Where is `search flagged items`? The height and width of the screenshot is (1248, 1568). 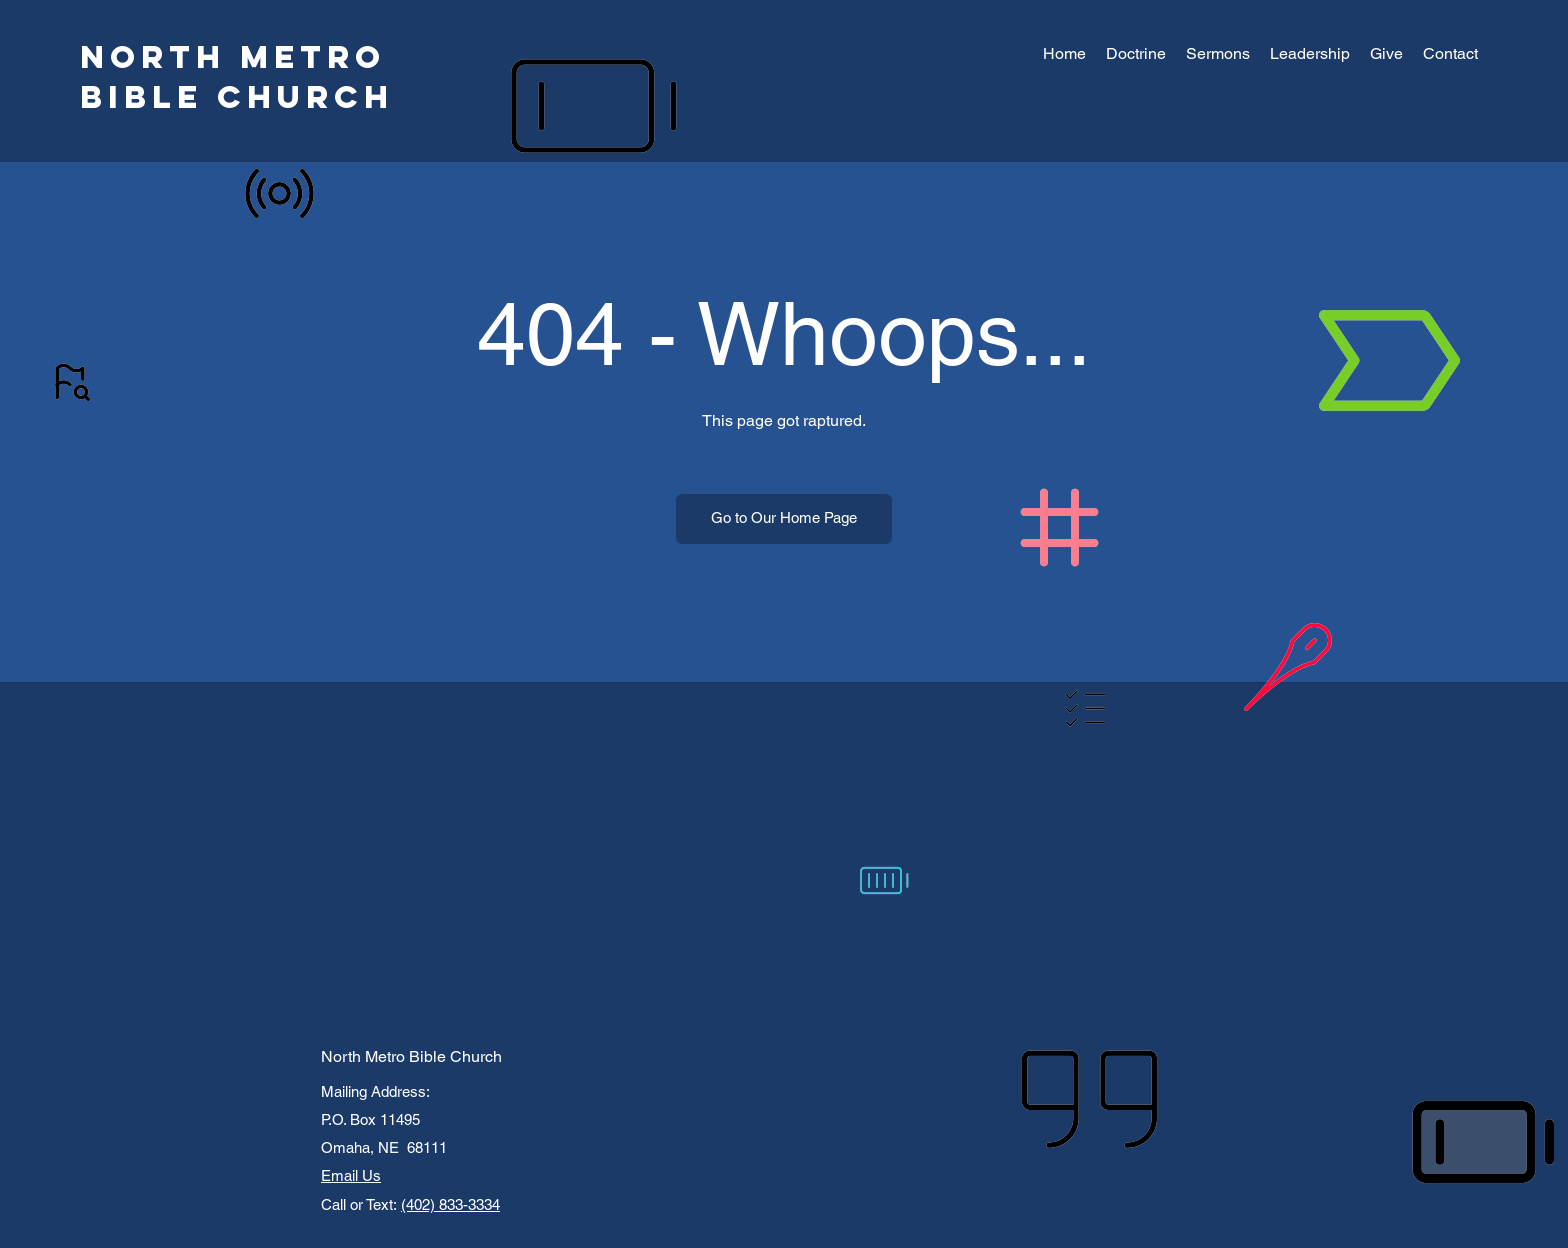 search flagged items is located at coordinates (70, 381).